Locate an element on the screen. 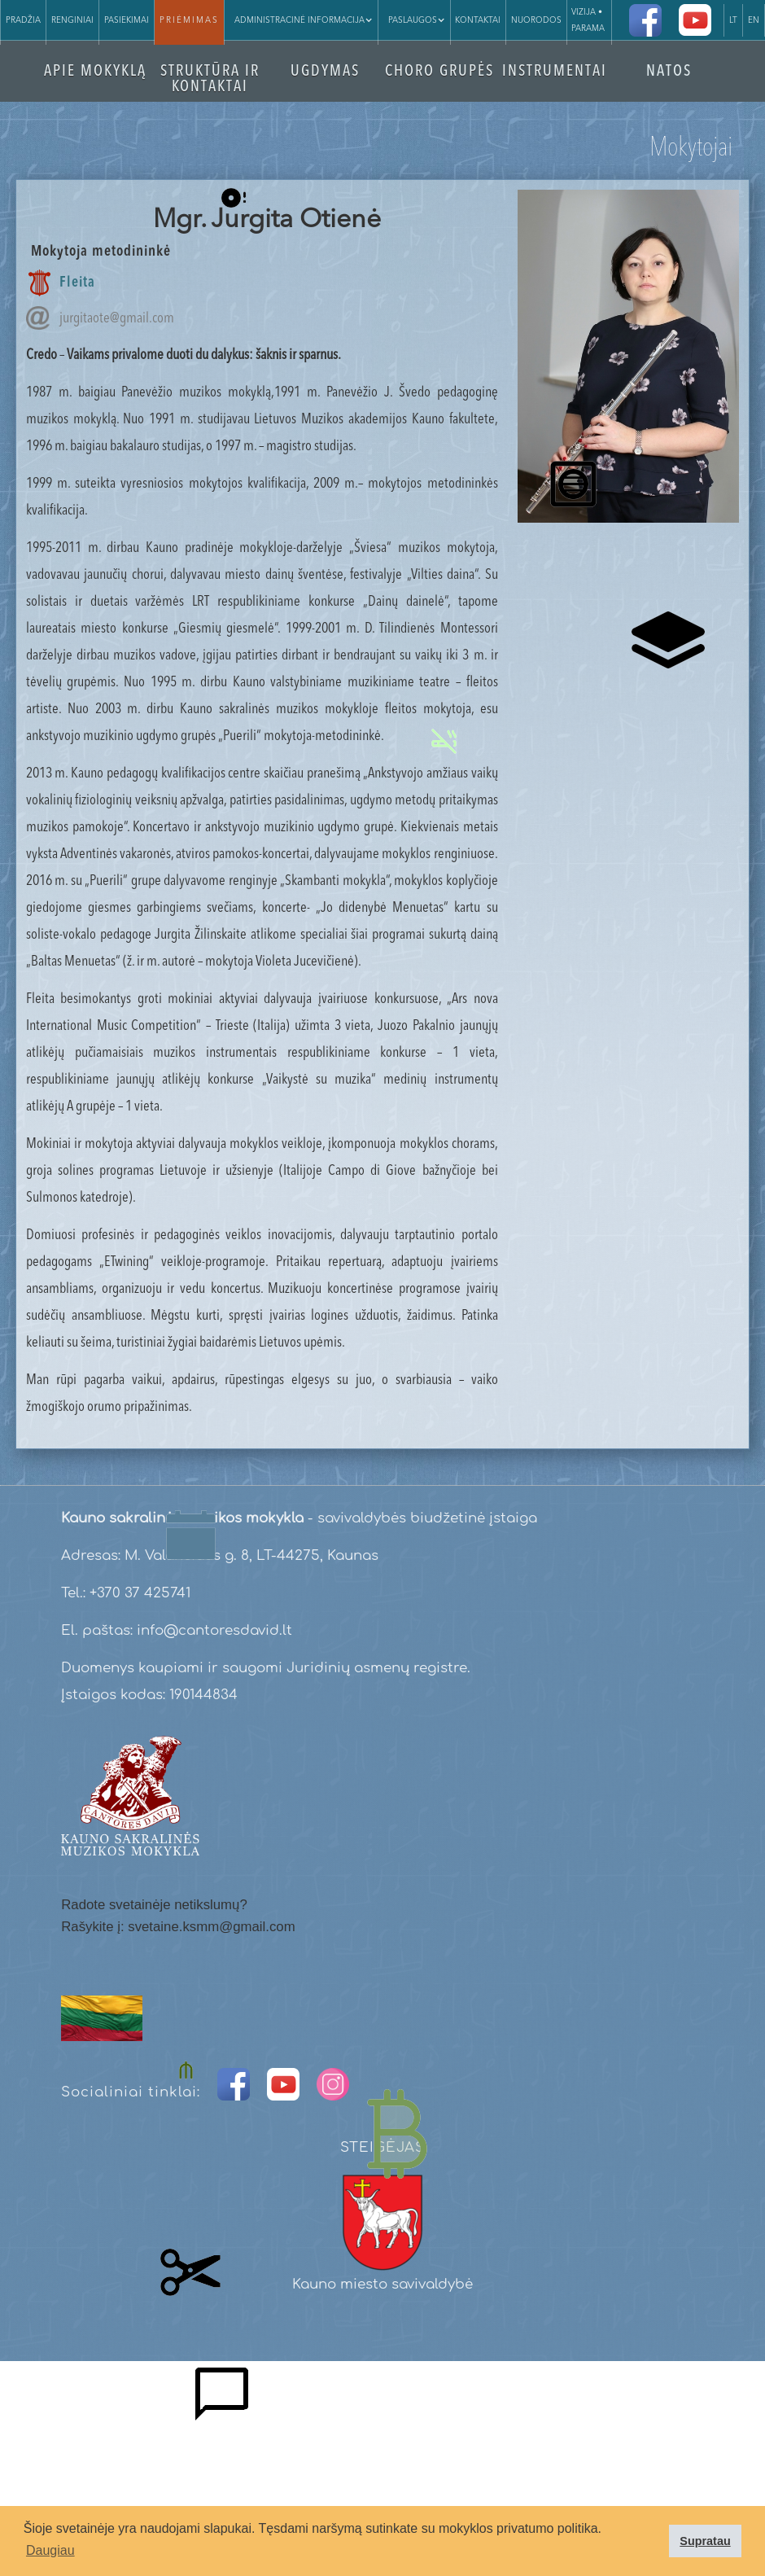  no smoking allowed in this area is located at coordinates (444, 741).